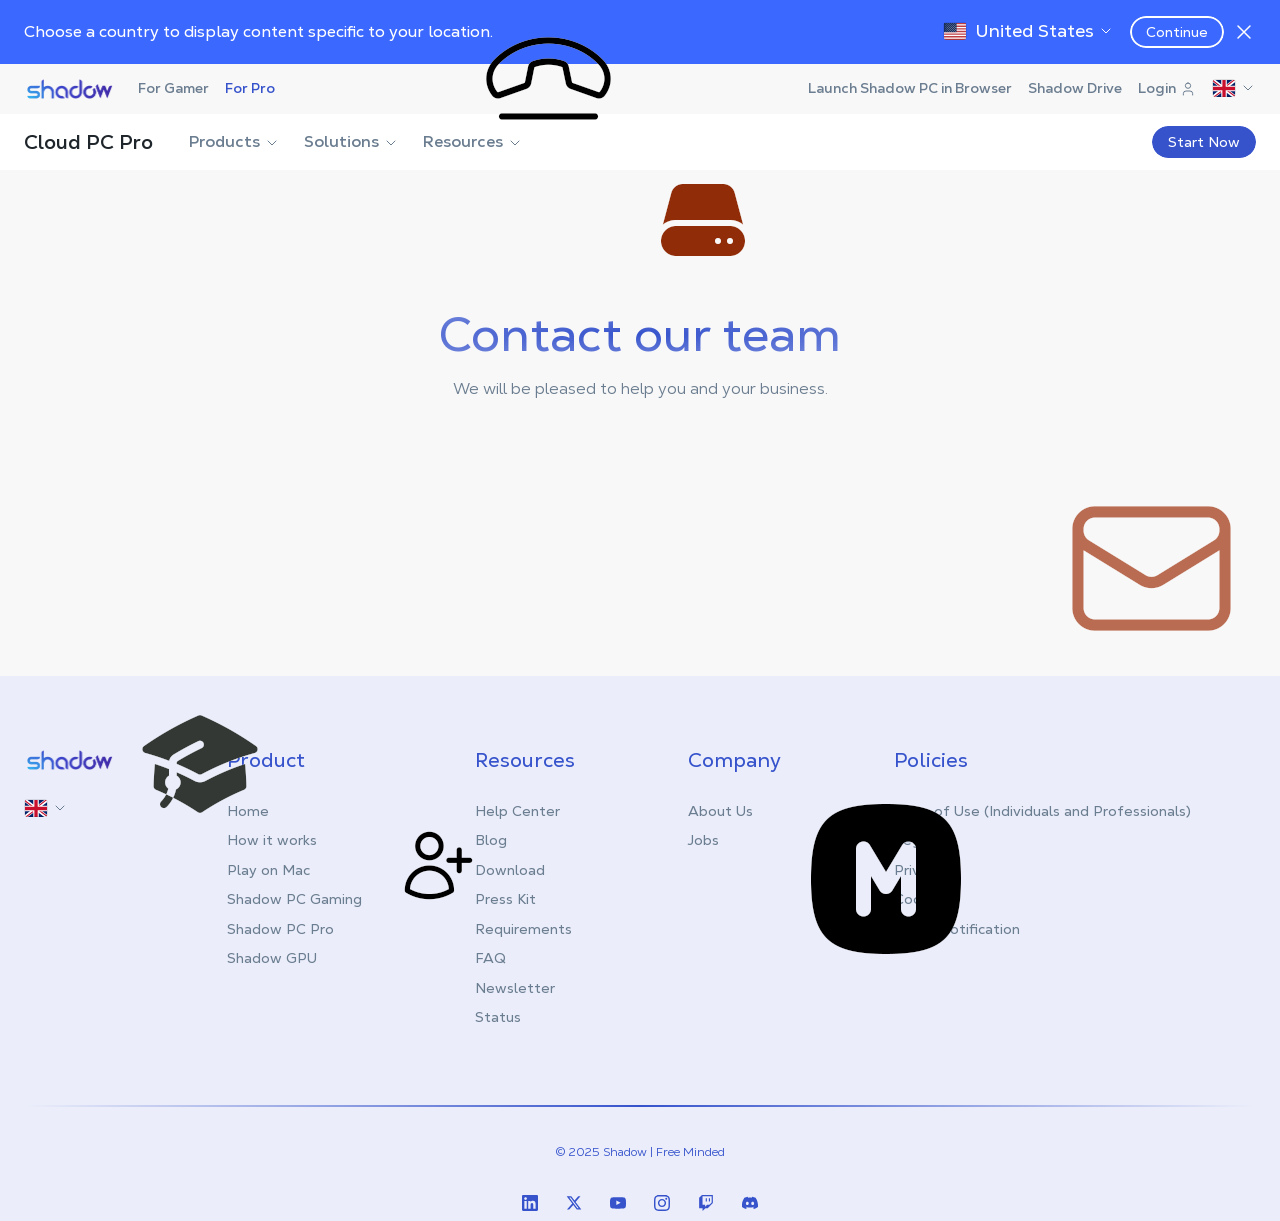 This screenshot has height=1221, width=1280. Describe the element at coordinates (438, 865) in the screenshot. I see `add a new contact or friend` at that location.